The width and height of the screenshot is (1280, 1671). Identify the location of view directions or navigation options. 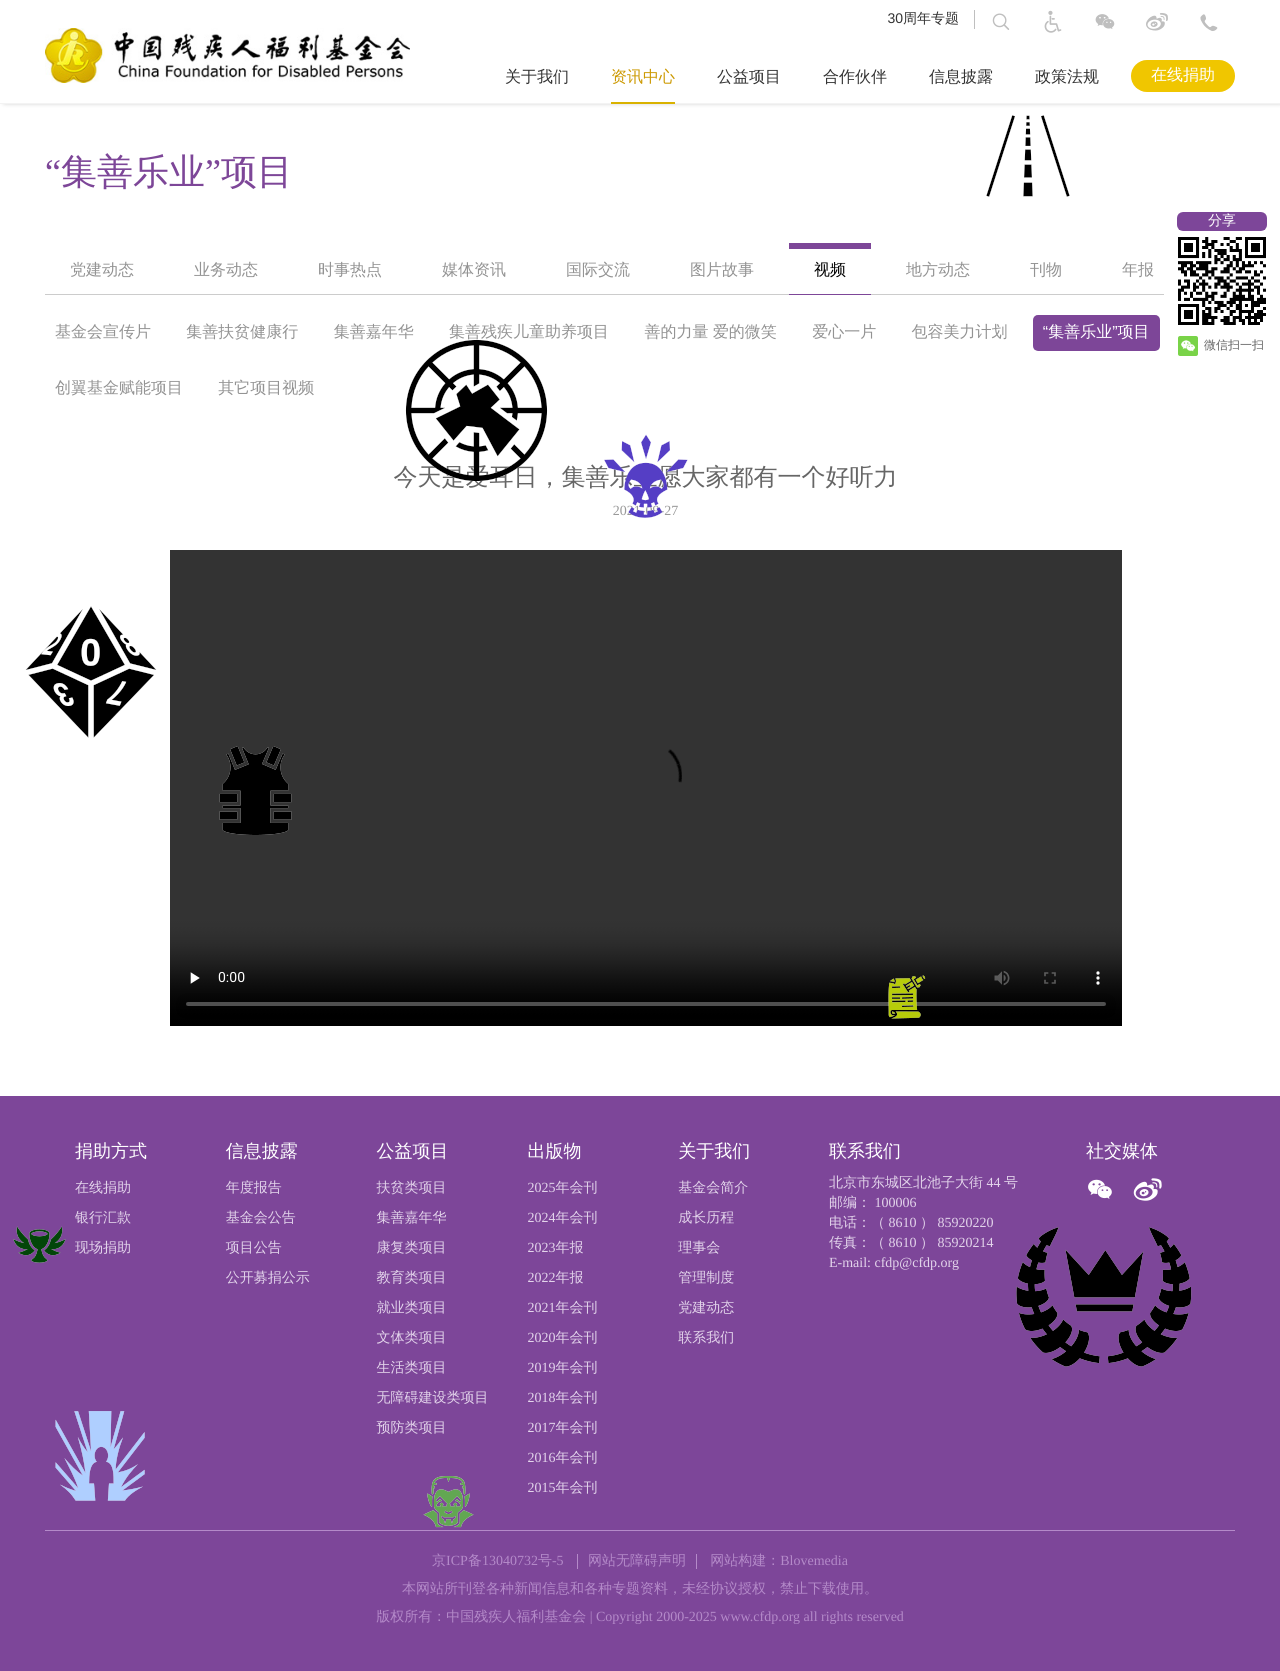
(1028, 156).